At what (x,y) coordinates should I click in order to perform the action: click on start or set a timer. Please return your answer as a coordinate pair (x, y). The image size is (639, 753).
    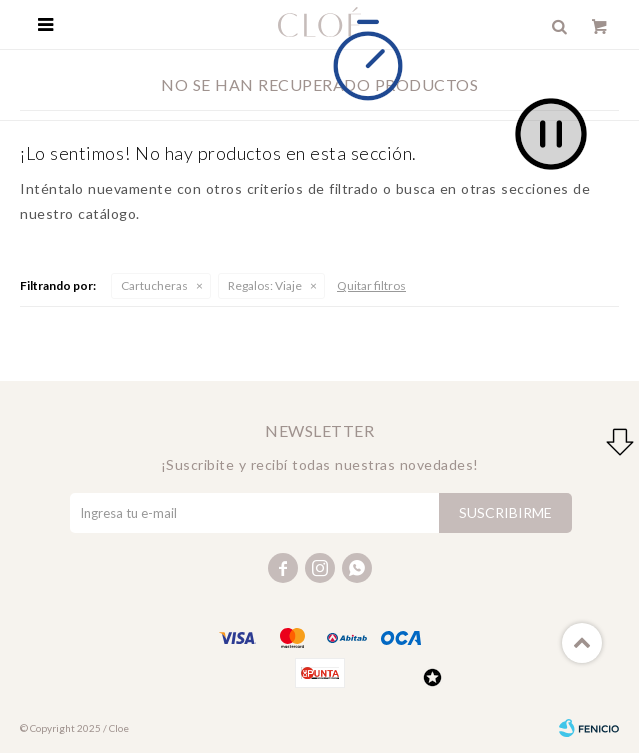
    Looking at the image, I should click on (368, 63).